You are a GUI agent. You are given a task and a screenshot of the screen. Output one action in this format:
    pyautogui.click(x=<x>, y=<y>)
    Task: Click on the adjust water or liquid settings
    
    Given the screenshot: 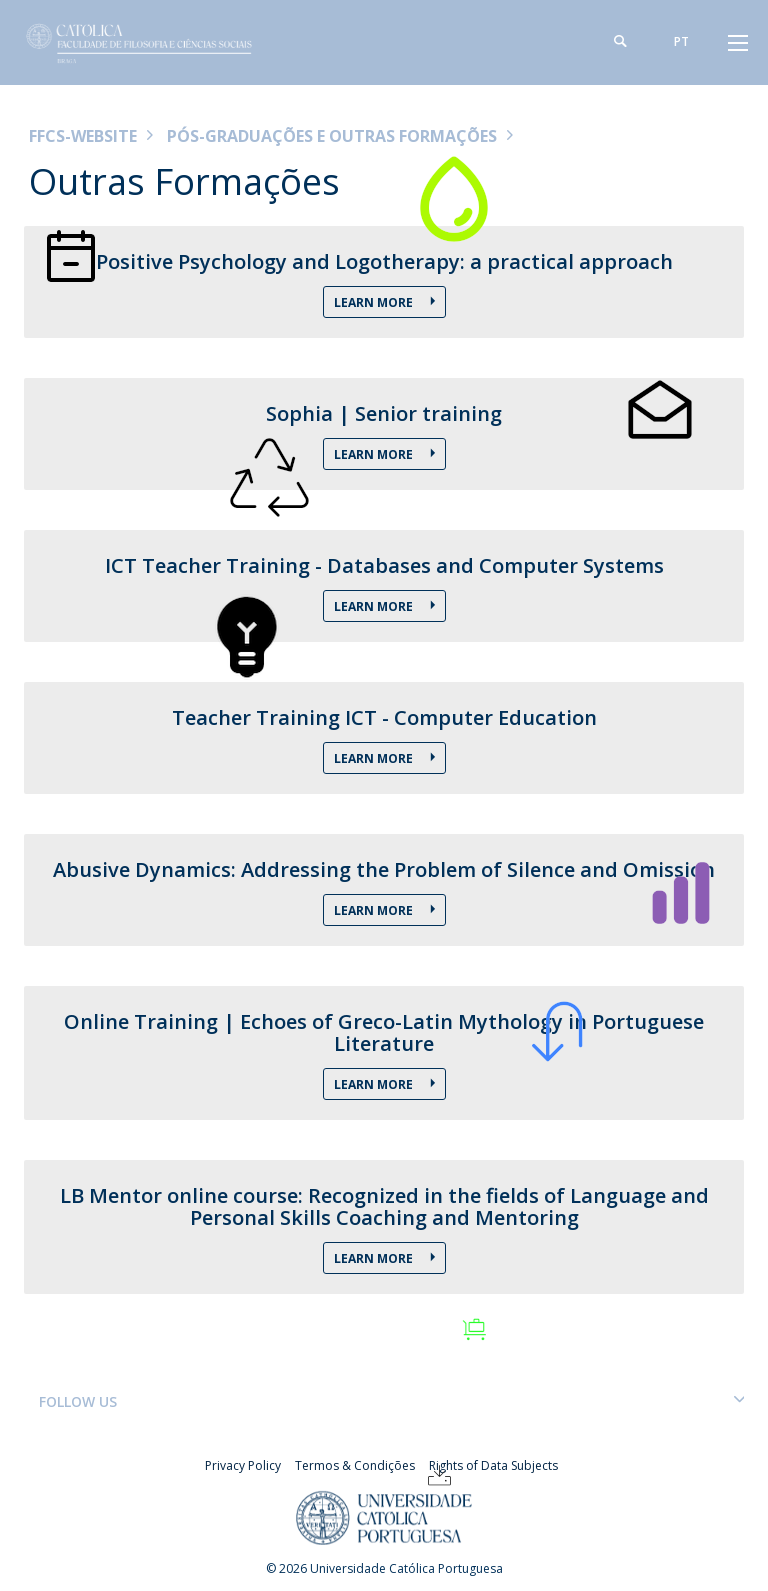 What is the action you would take?
    pyautogui.click(x=454, y=202)
    